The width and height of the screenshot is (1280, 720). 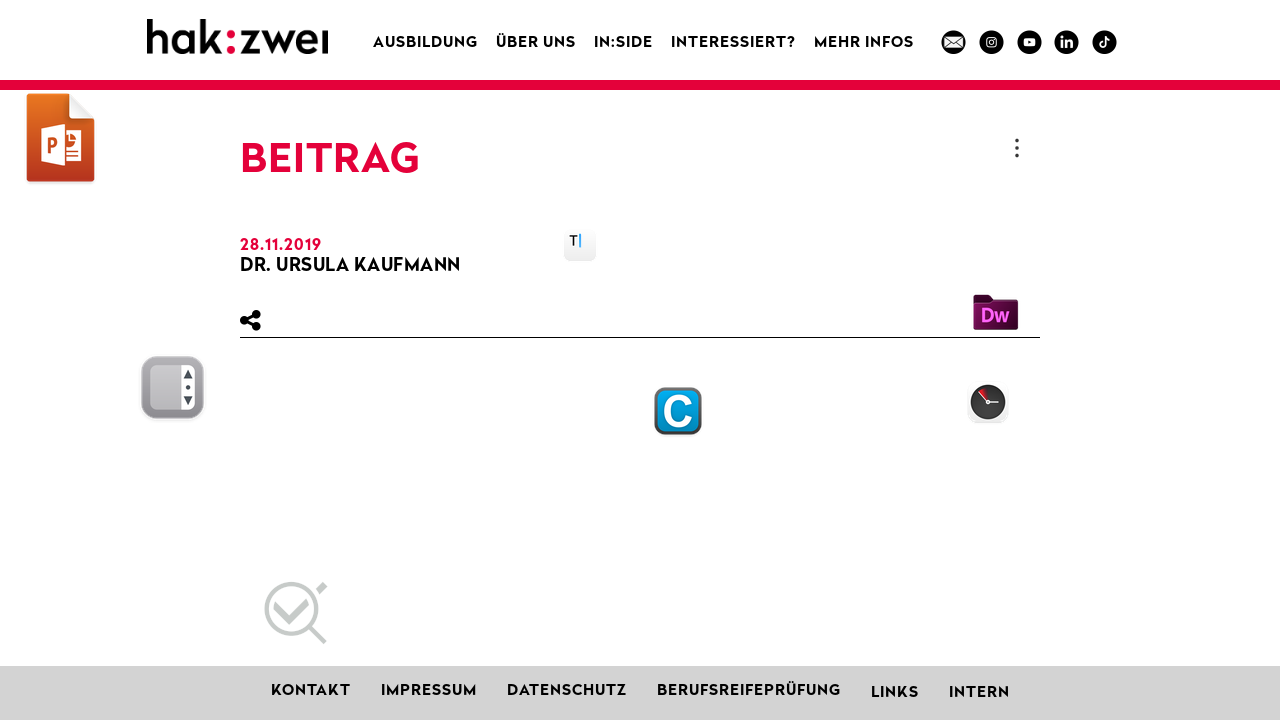 What do you see at coordinates (296, 613) in the screenshot?
I see `open system configuration or setup assistant` at bounding box center [296, 613].